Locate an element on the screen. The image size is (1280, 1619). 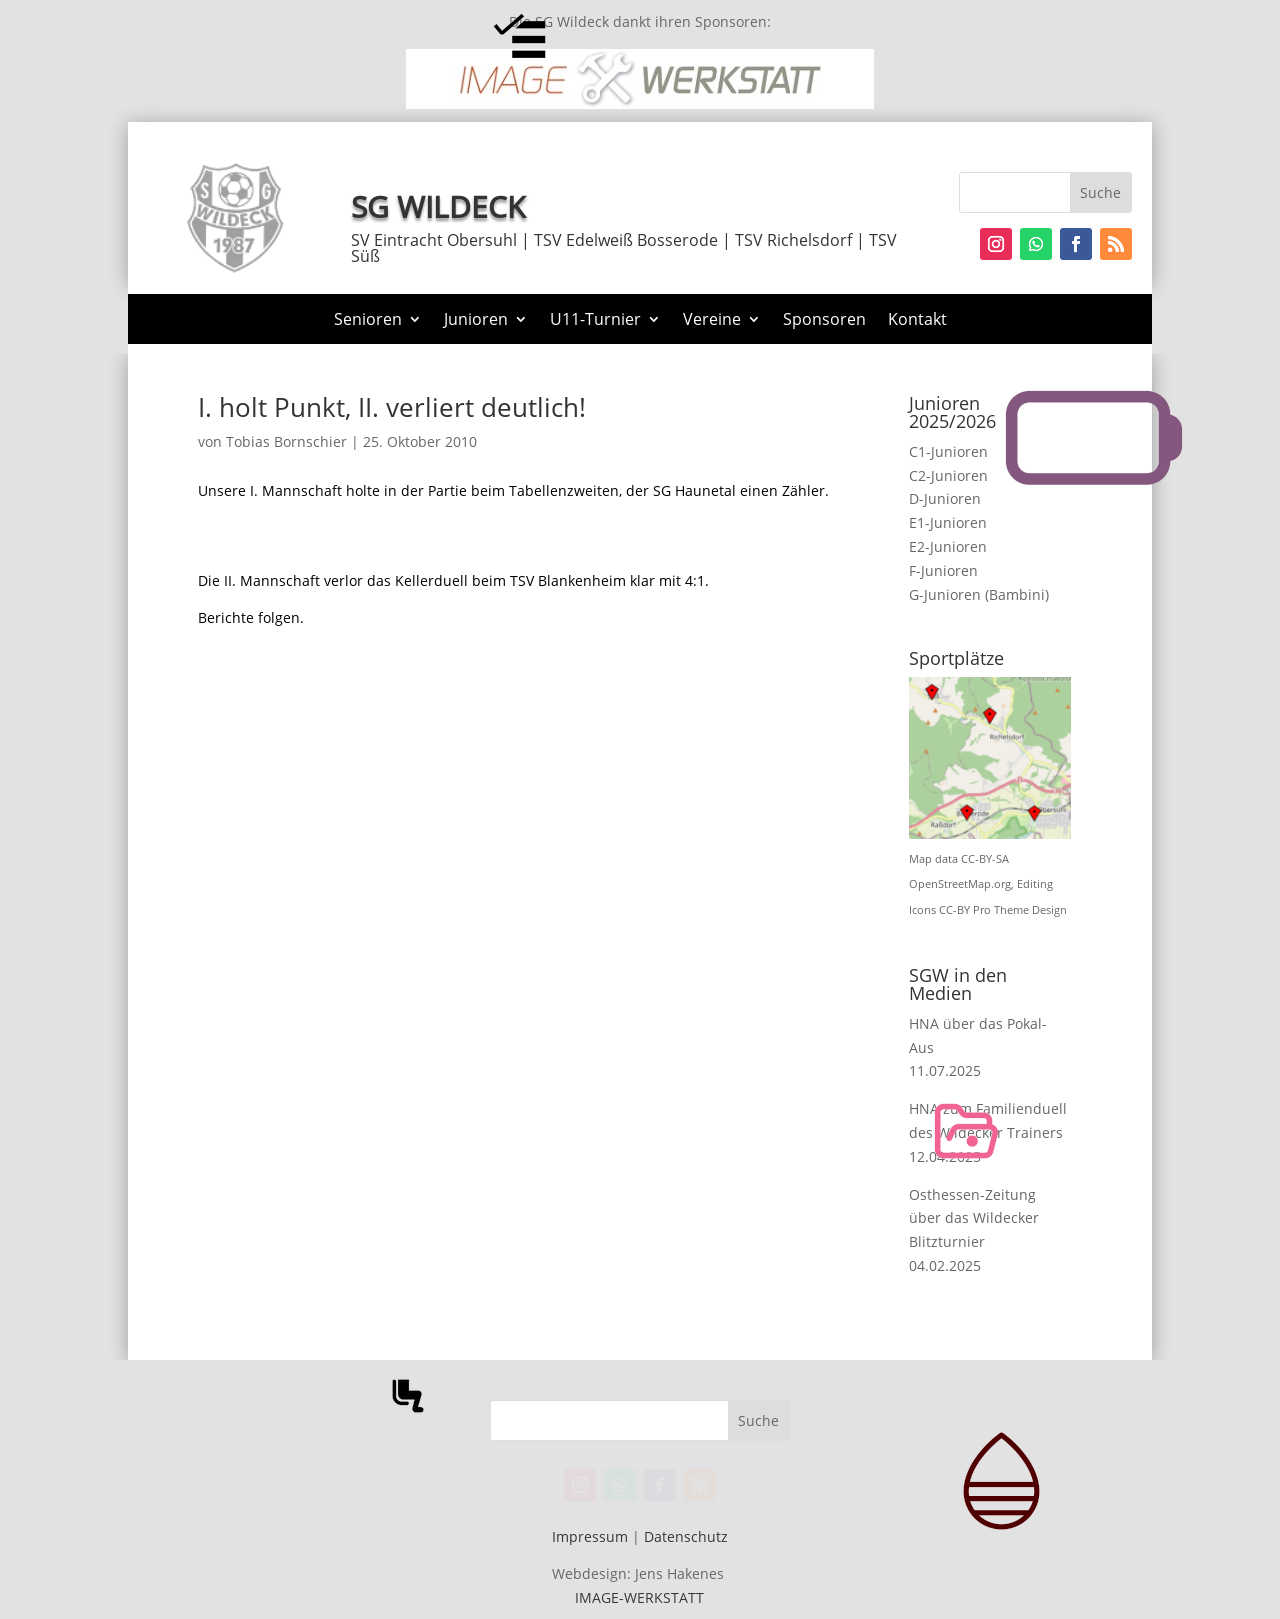
indicates reduced legroom seating option is located at coordinates (409, 1396).